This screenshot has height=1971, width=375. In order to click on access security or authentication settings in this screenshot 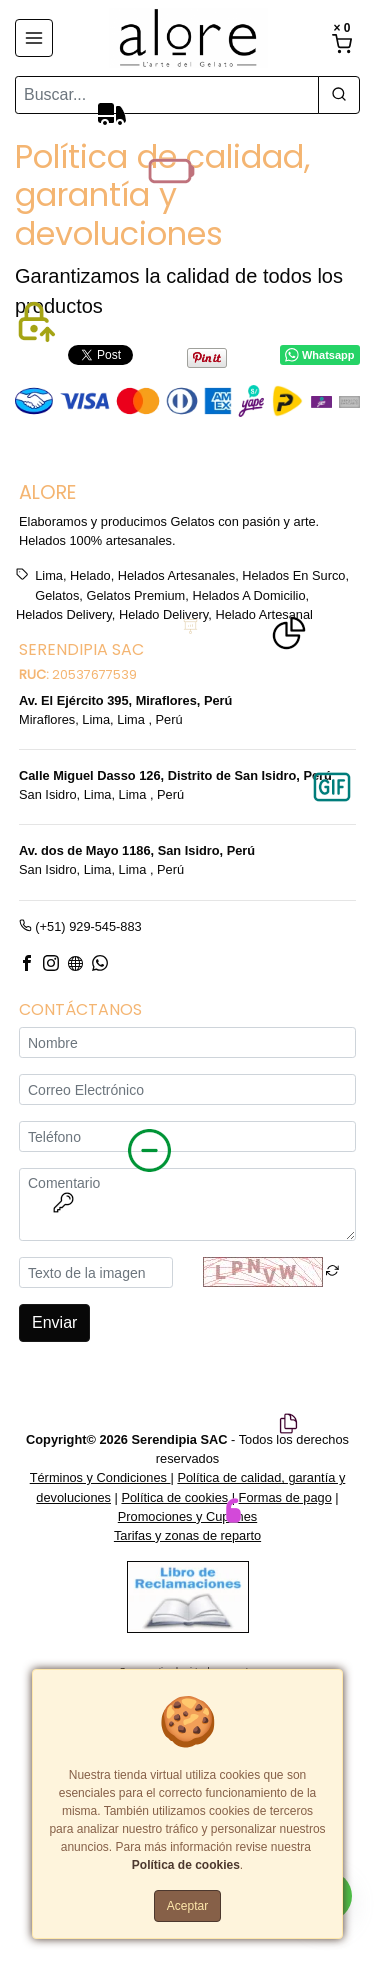, I will do `click(63, 1202)`.